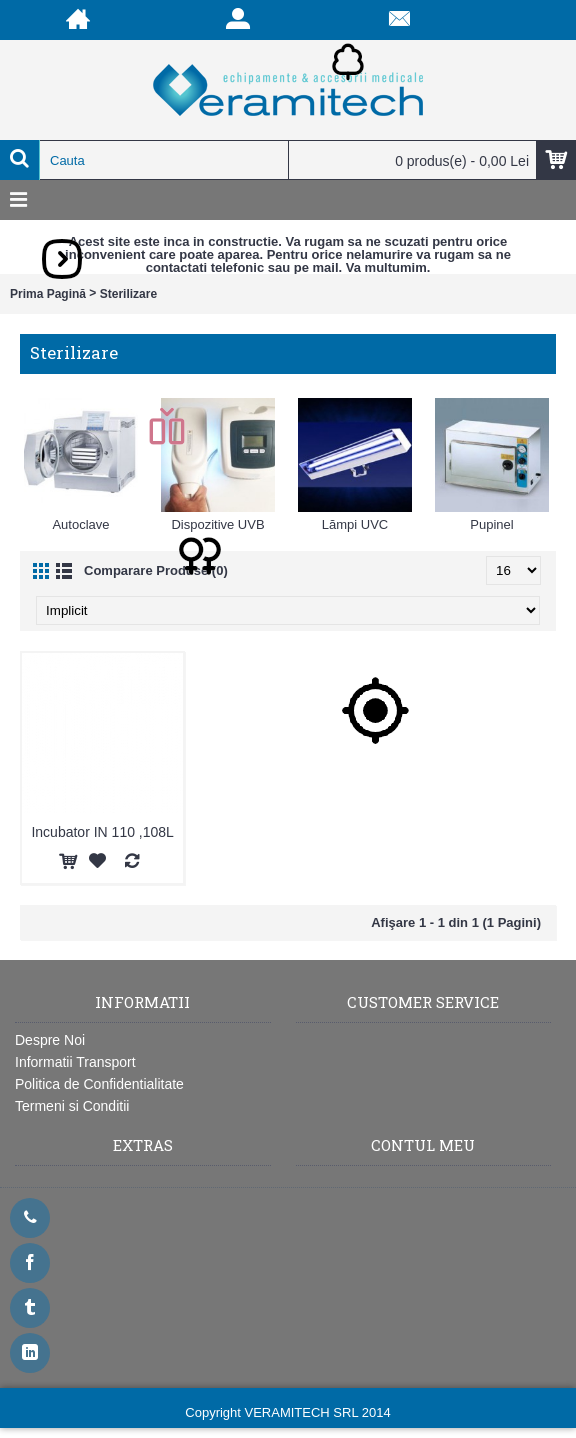 The image size is (576, 1438). I want to click on navigate to the next item or page, so click(62, 259).